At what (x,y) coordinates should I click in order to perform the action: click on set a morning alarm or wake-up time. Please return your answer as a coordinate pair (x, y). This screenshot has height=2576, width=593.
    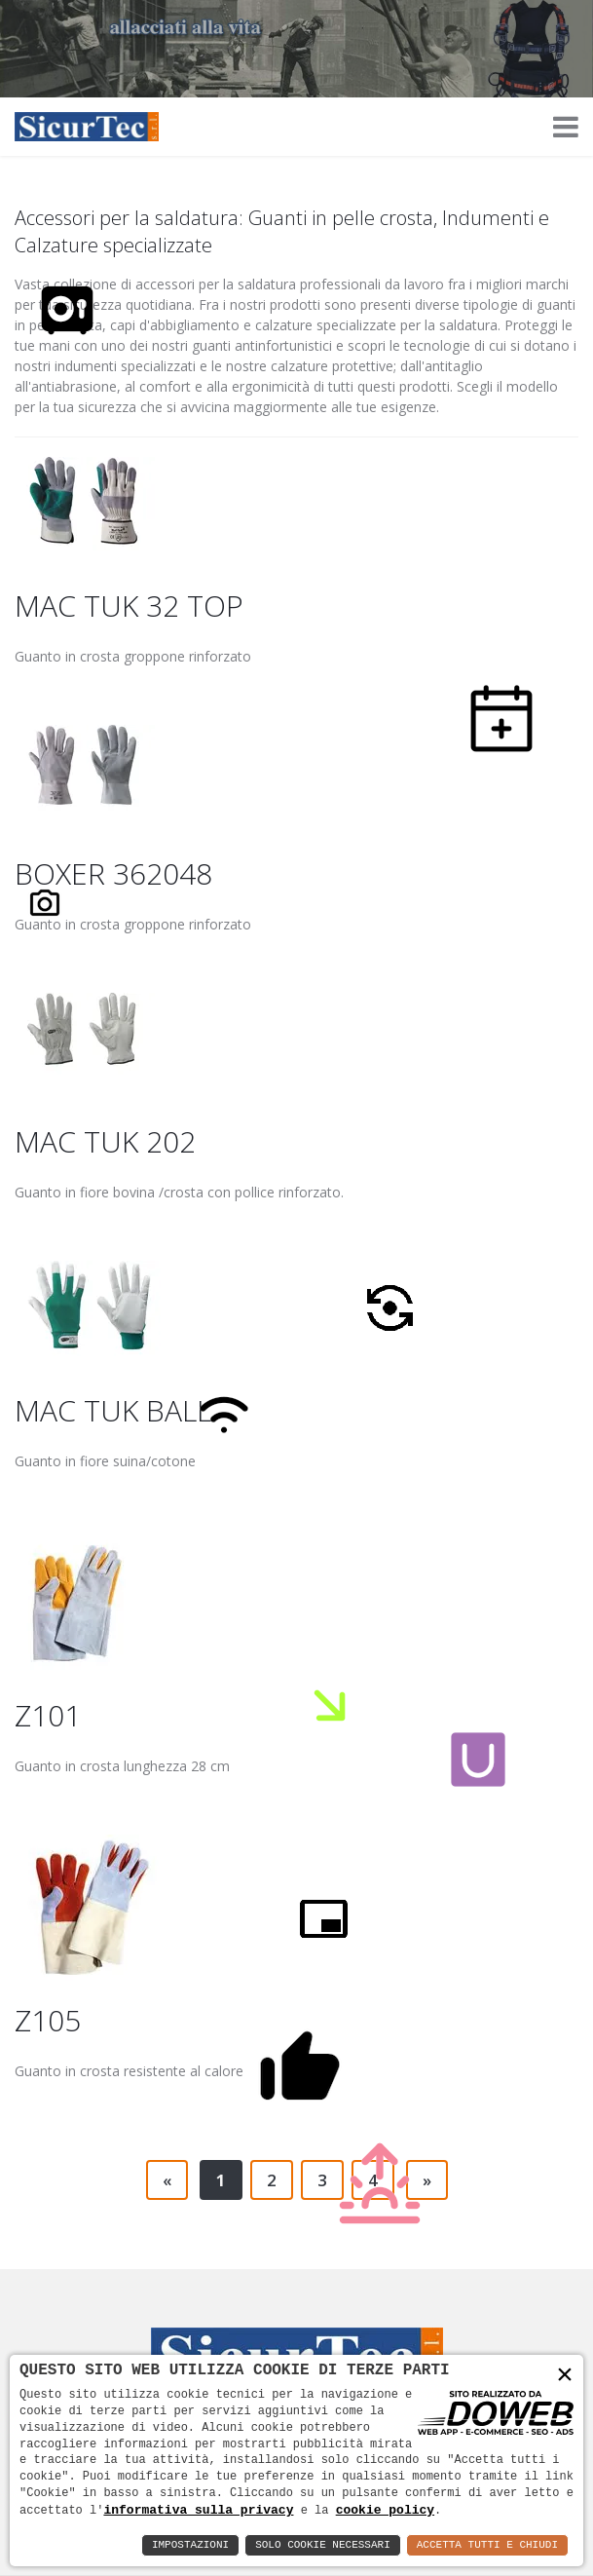
    Looking at the image, I should click on (380, 2183).